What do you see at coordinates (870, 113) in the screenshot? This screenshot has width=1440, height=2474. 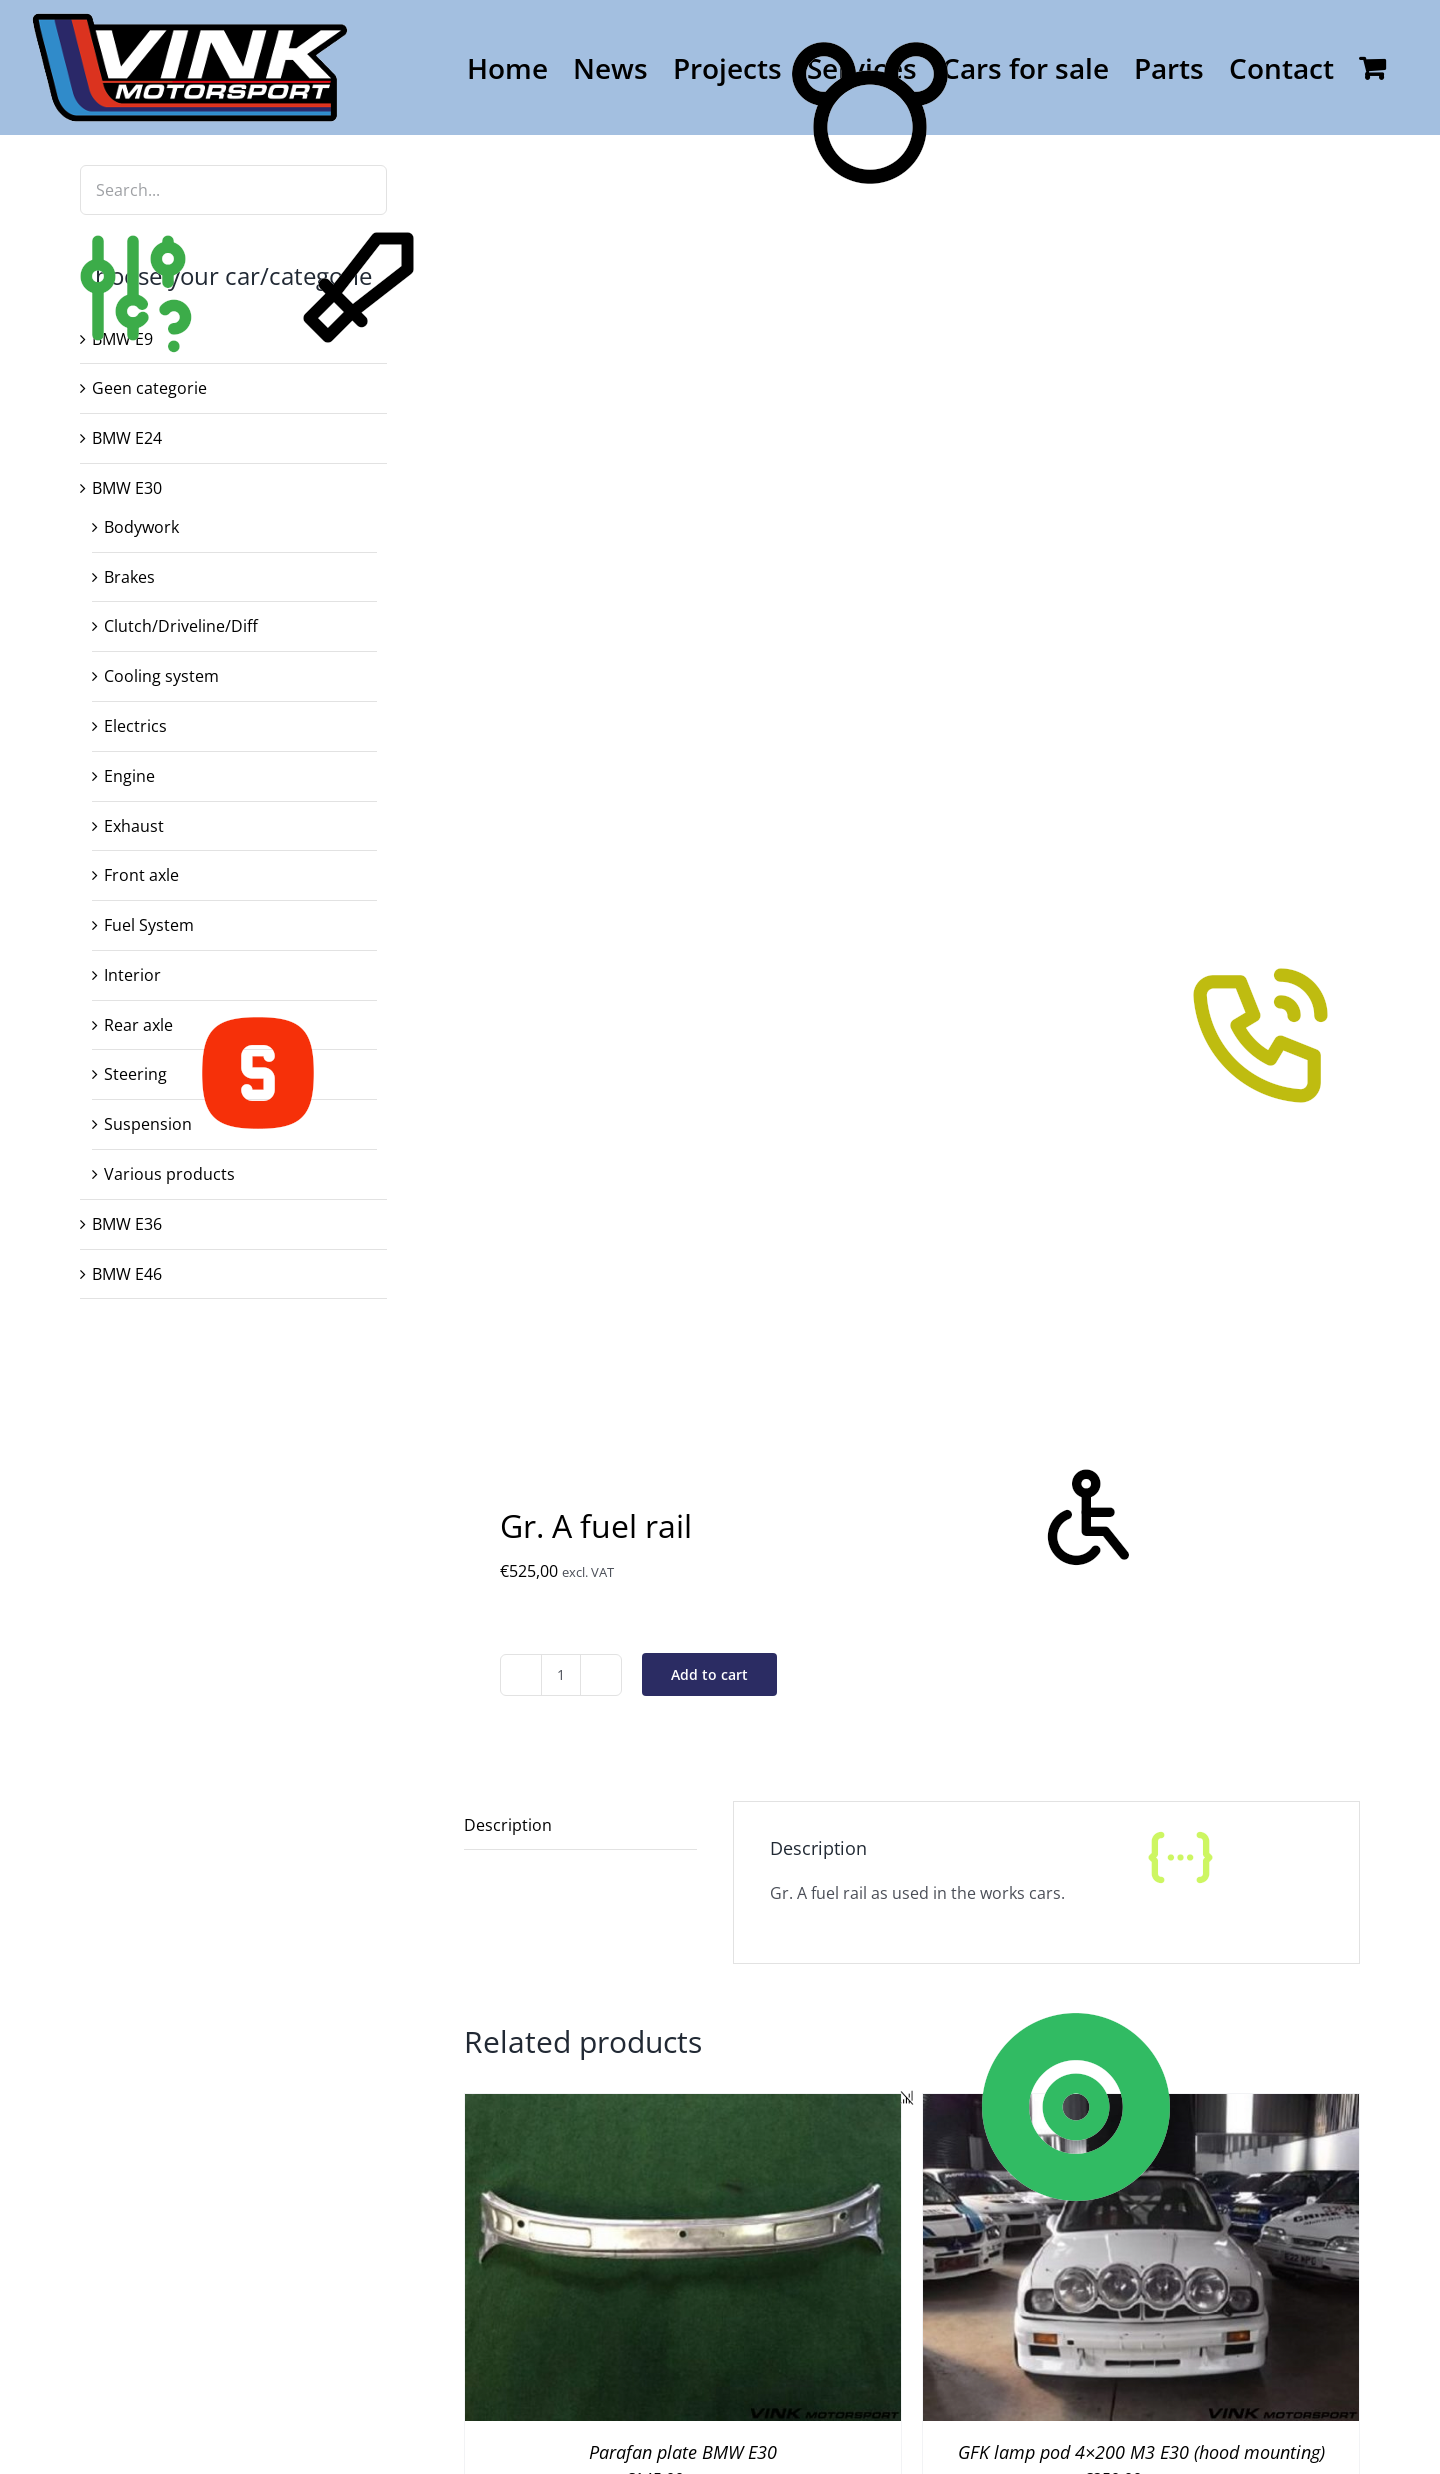 I see `access disney-related content or apps` at bounding box center [870, 113].